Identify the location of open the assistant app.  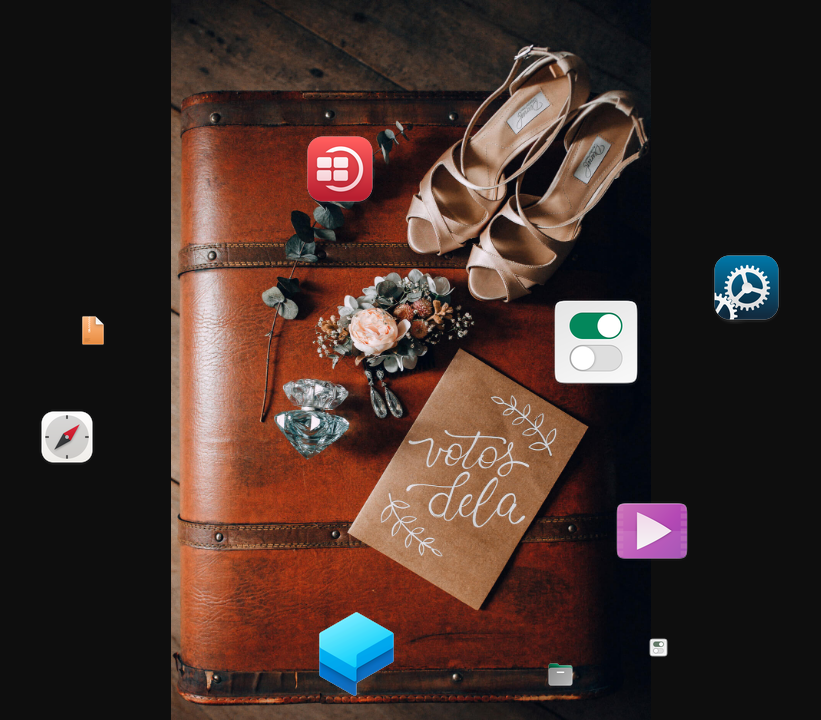
(356, 654).